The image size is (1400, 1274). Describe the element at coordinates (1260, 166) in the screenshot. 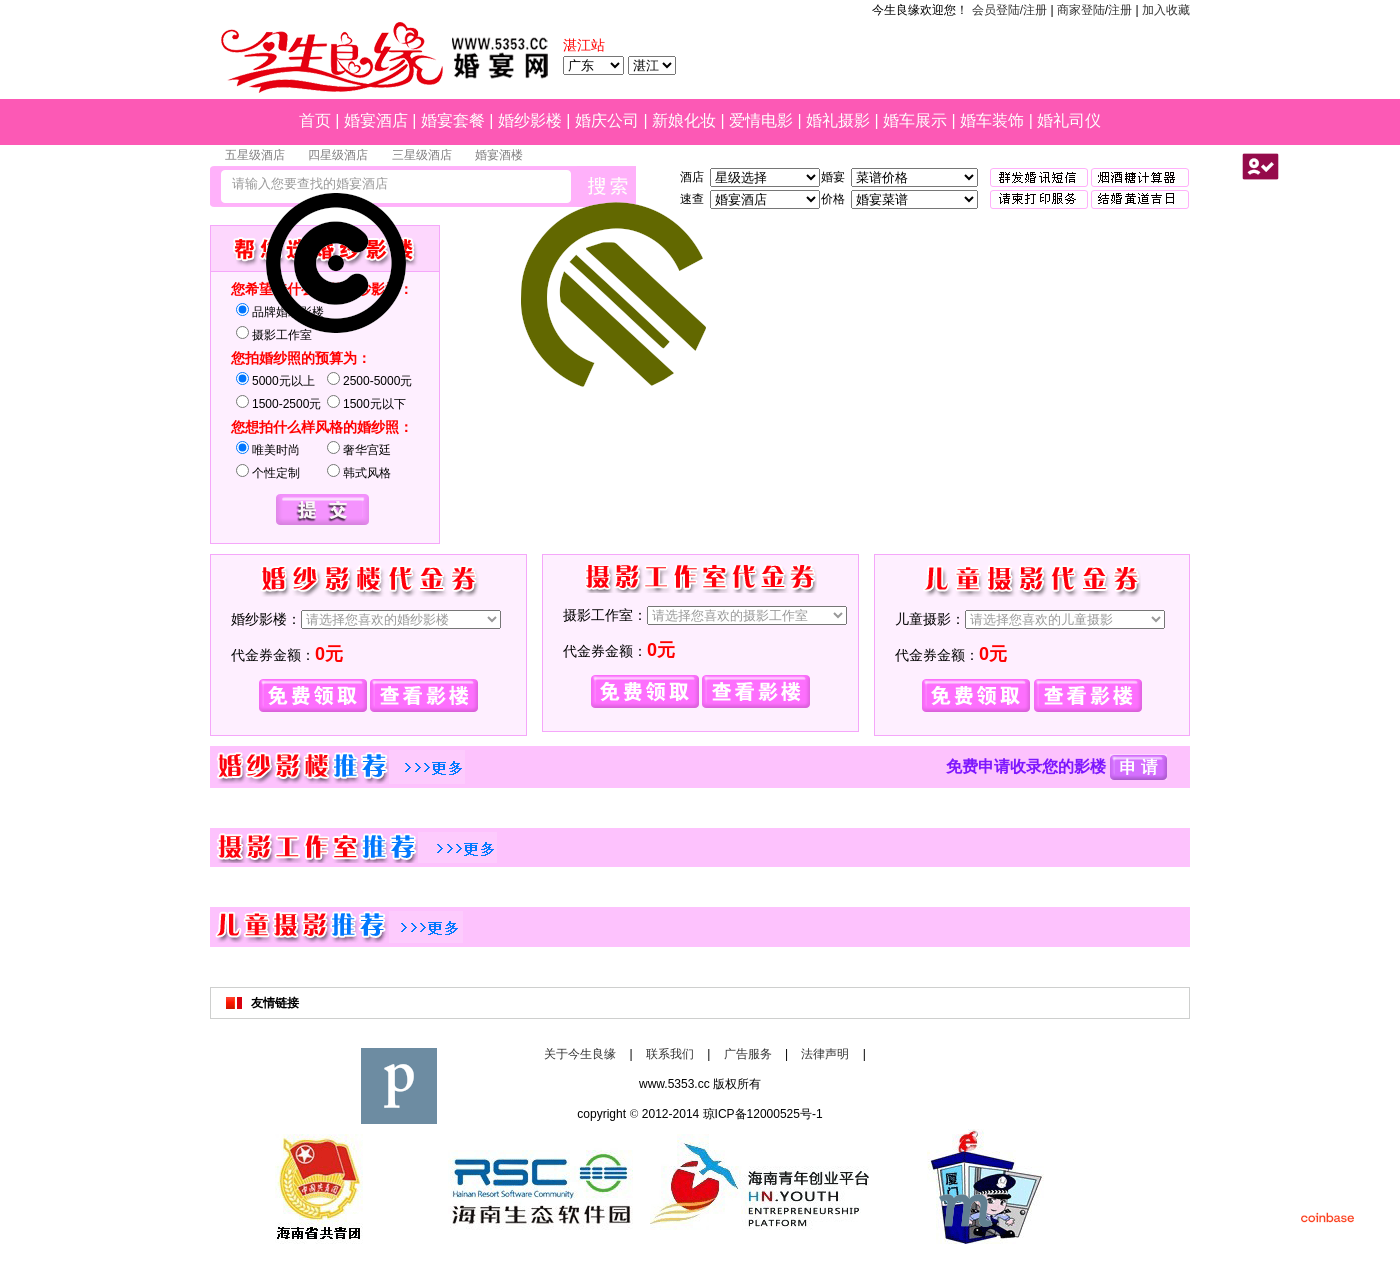

I see `verified ID or pass accepted` at that location.